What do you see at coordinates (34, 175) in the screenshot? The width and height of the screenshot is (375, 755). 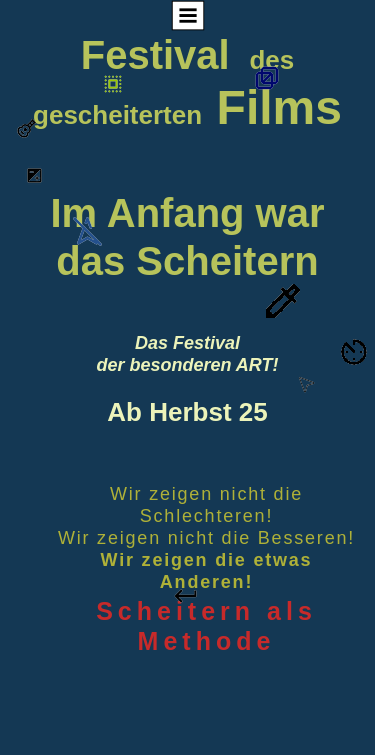 I see `adjust image exposure settings` at bounding box center [34, 175].